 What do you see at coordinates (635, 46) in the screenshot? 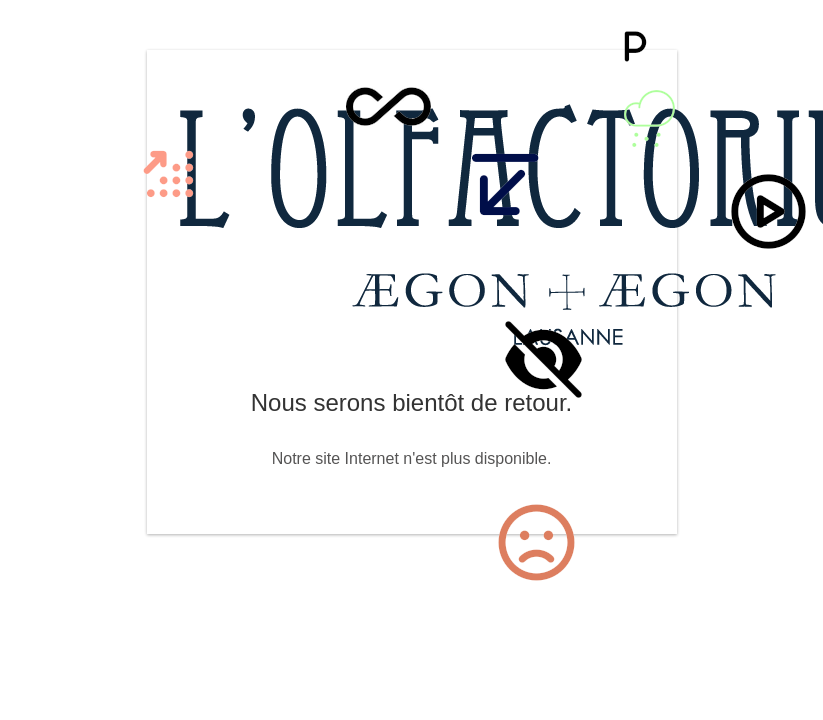
I see `indicates parking availability or location` at bounding box center [635, 46].